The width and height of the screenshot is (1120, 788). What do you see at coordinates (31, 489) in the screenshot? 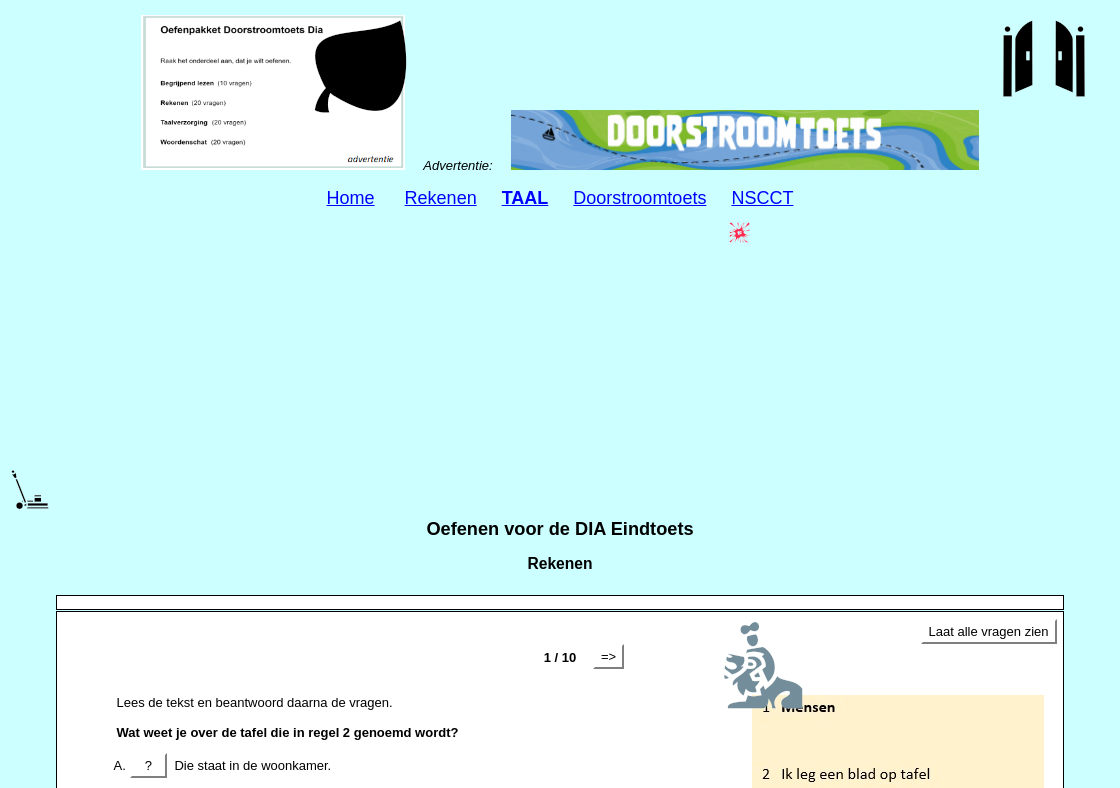
I see `access floor cleaning or maintenance tools` at bounding box center [31, 489].